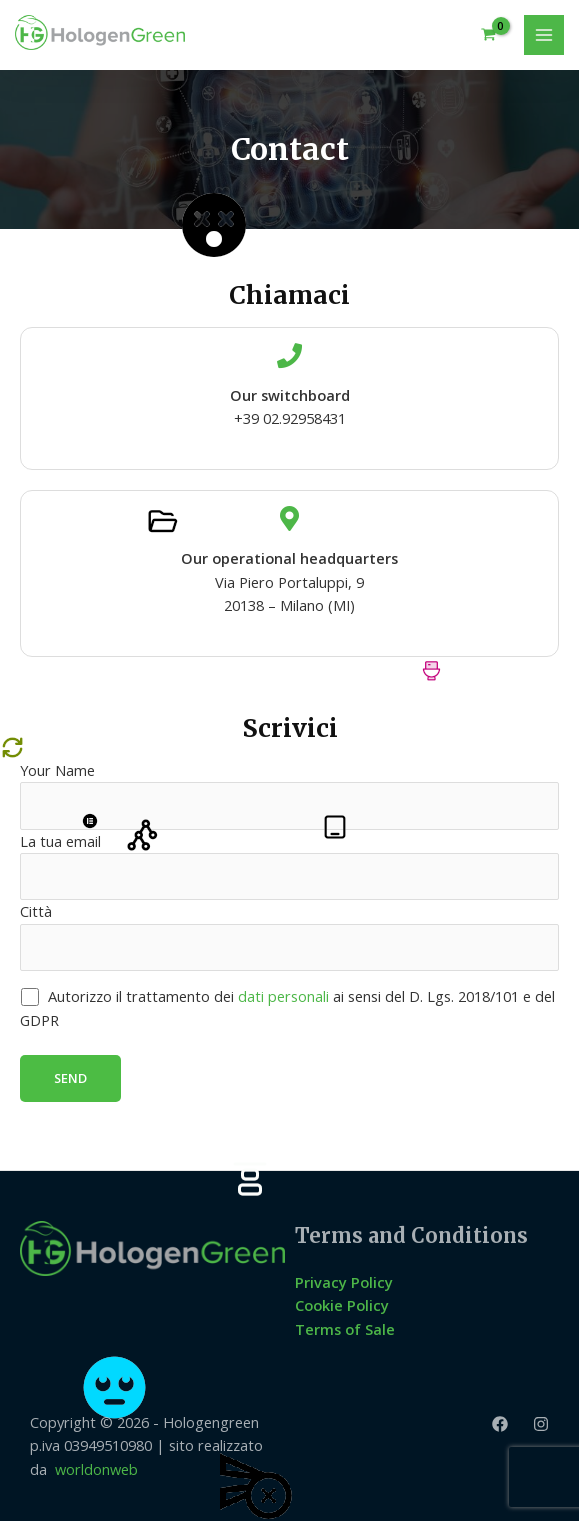  Describe the element at coordinates (90, 821) in the screenshot. I see `elementor website builder logo` at that location.